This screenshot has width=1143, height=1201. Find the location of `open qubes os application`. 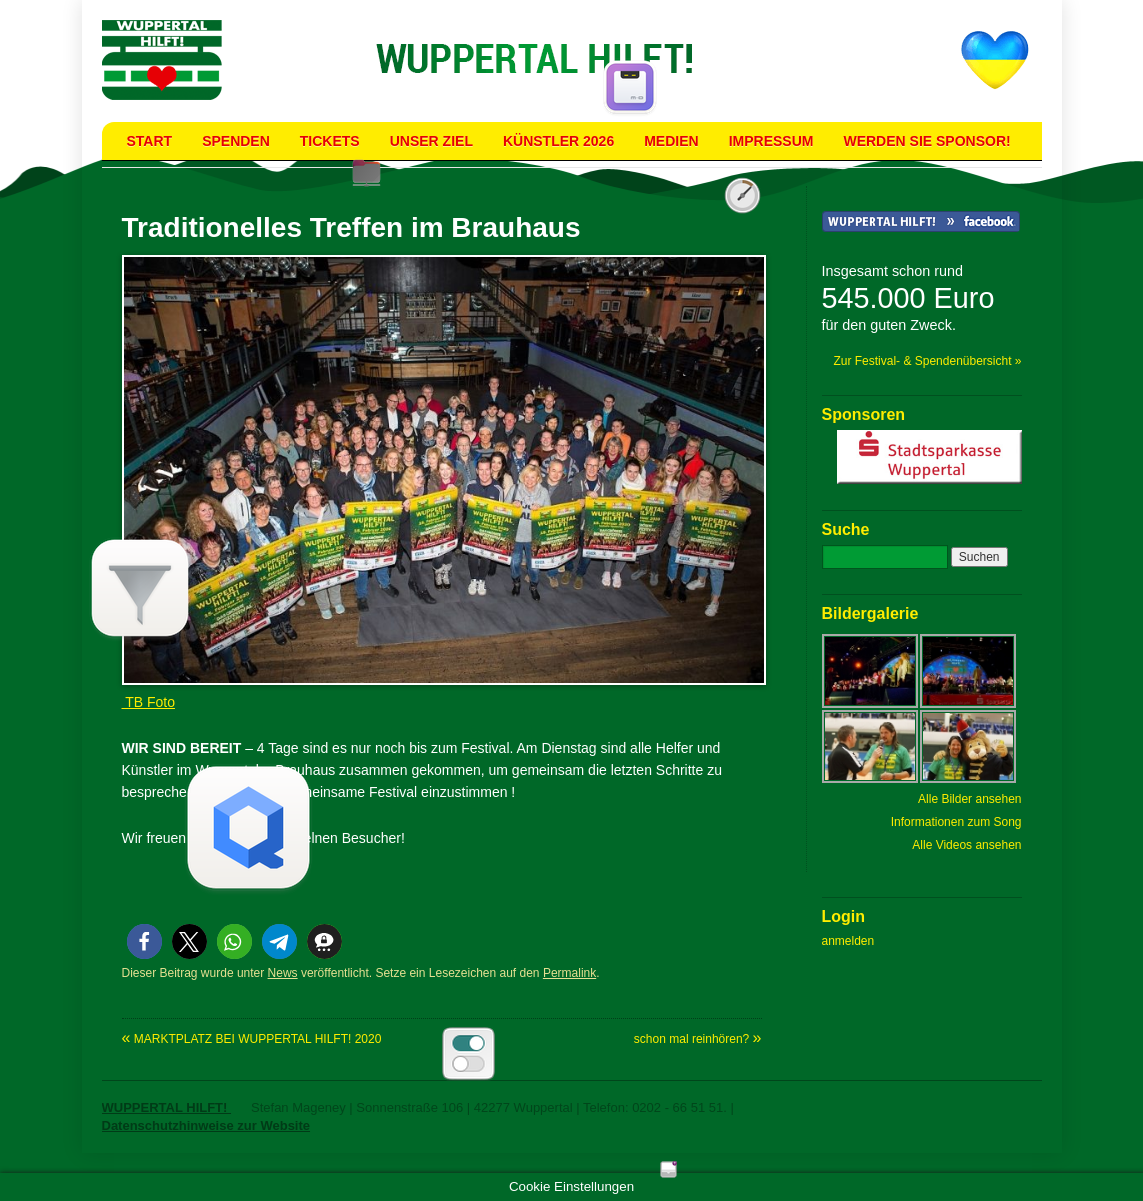

open qubes os application is located at coordinates (248, 827).